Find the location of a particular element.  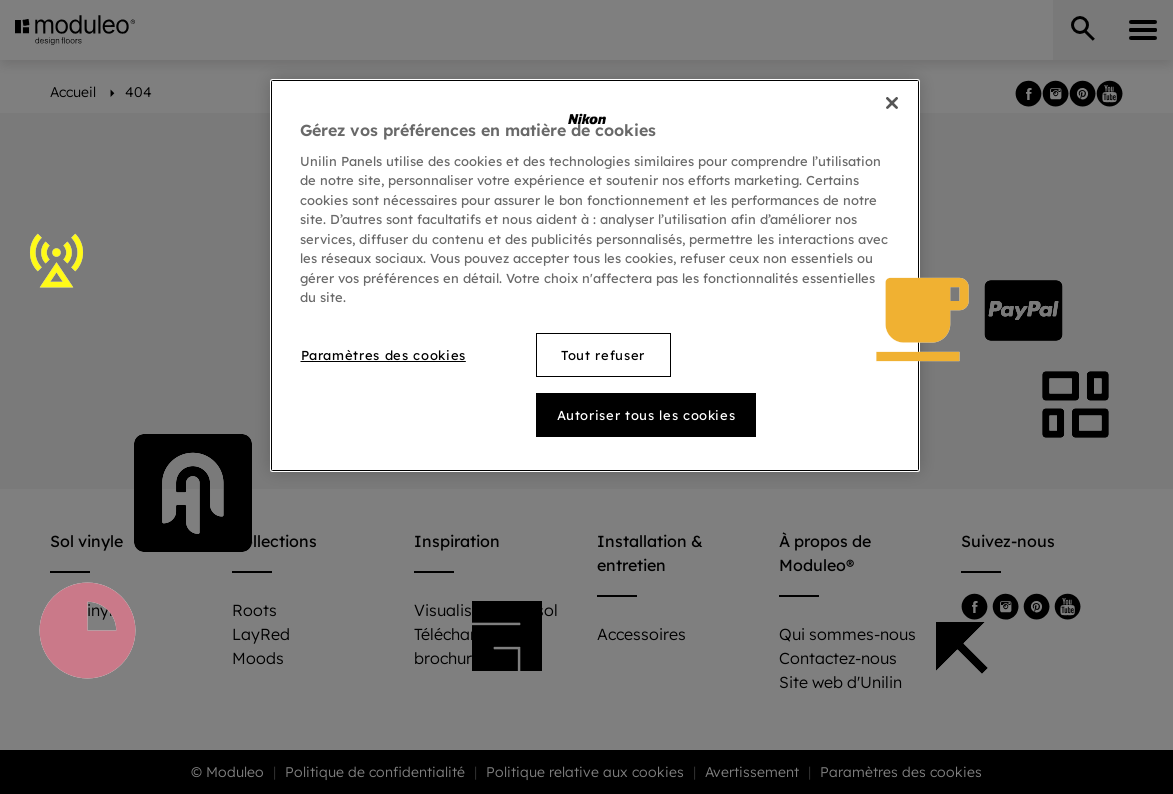

pay with PayPal is located at coordinates (1023, 310).